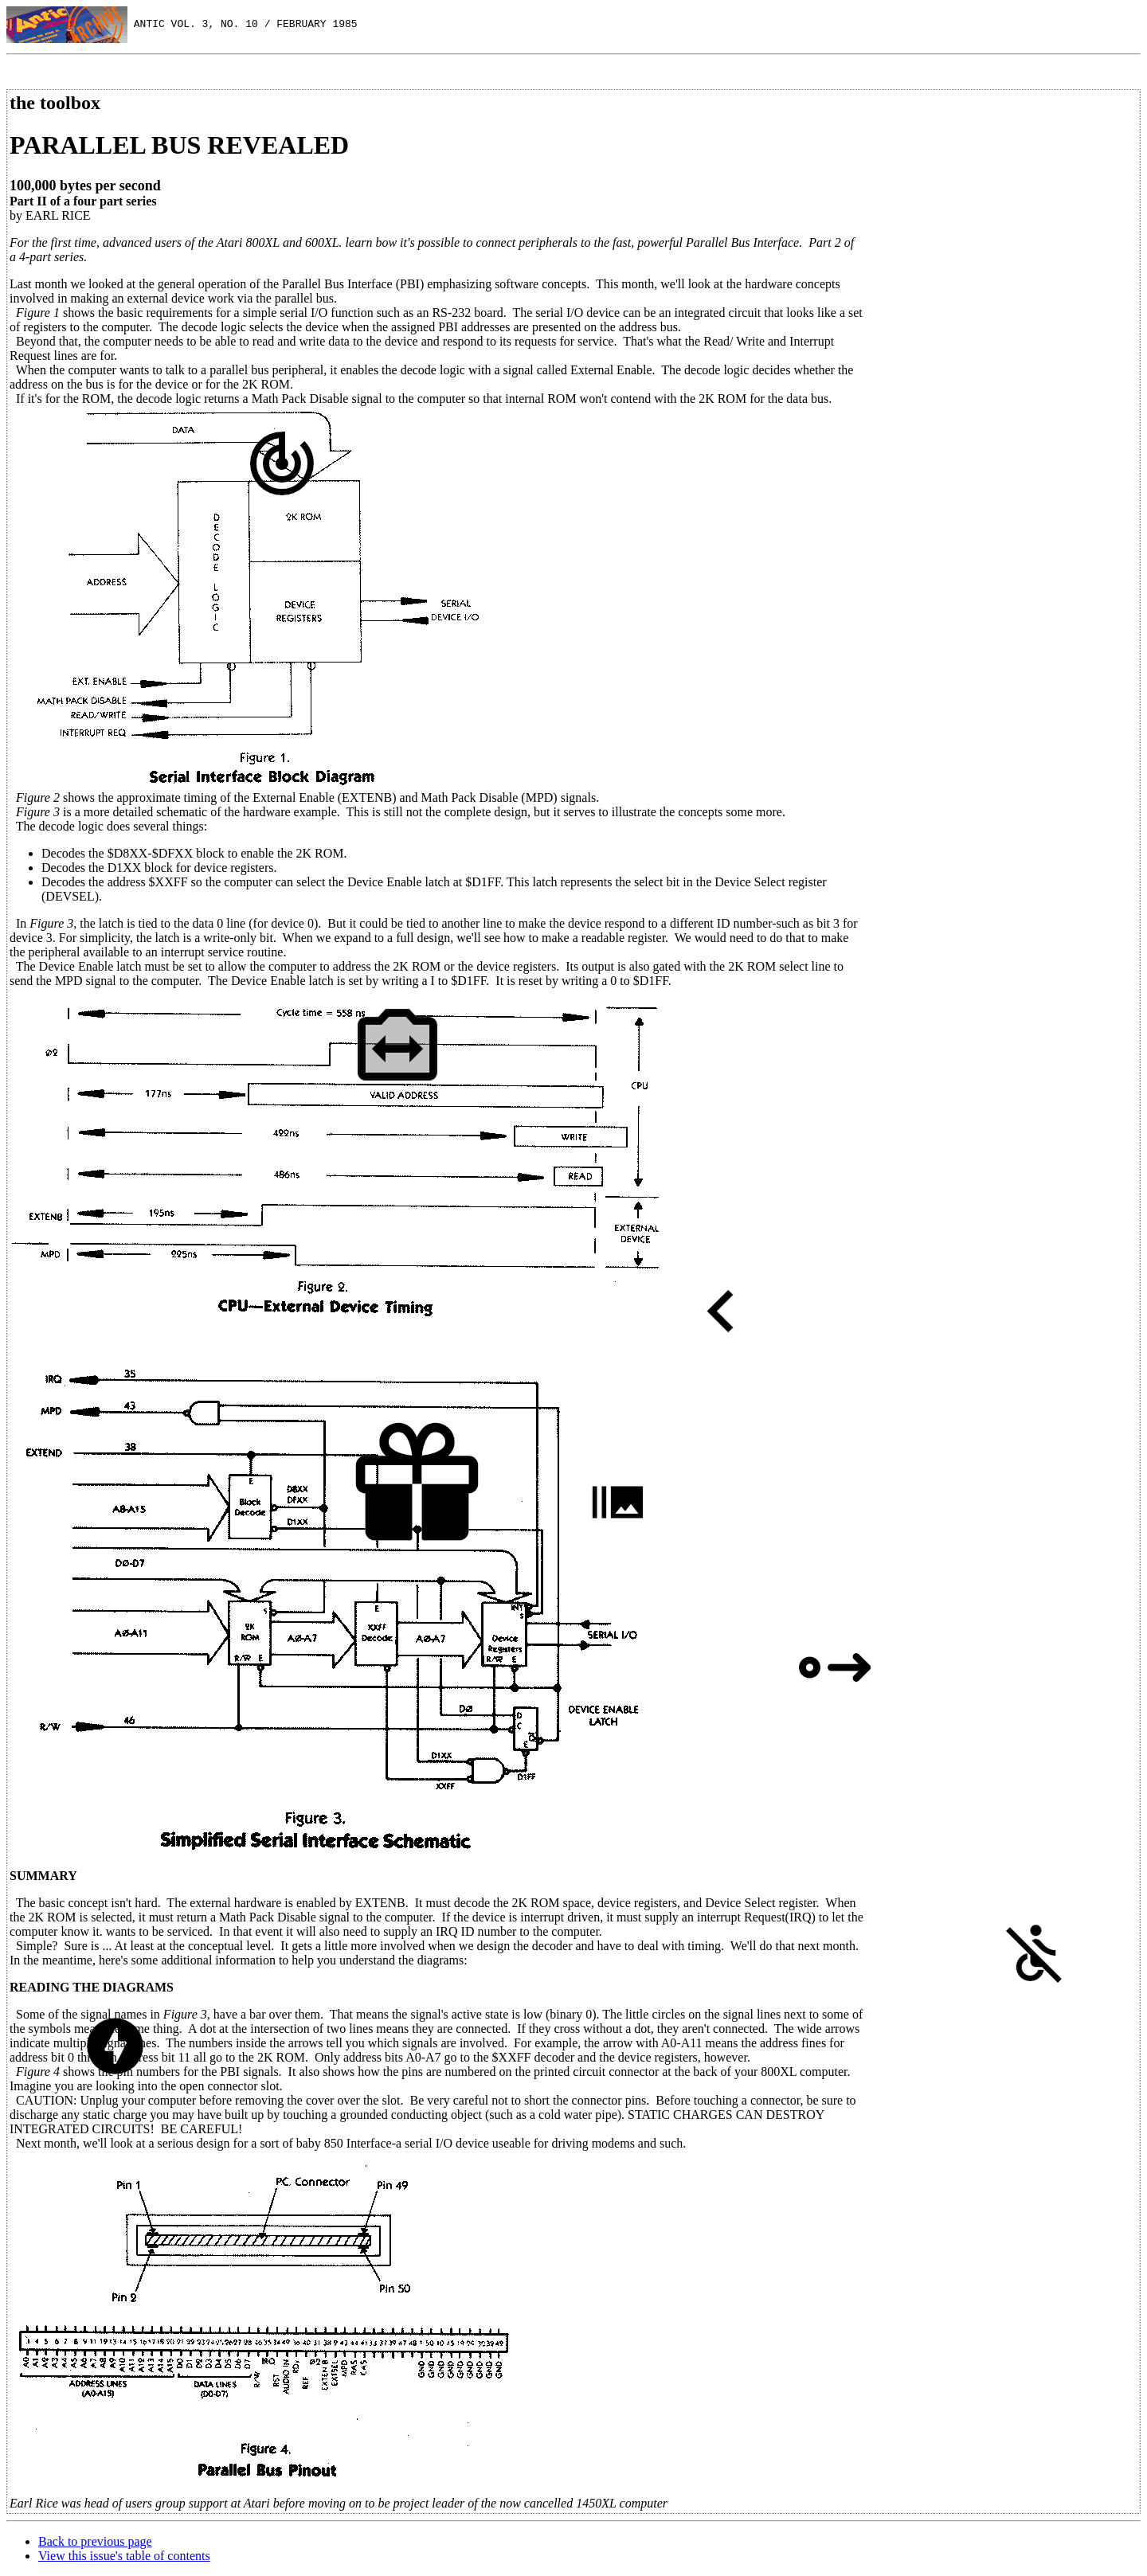 Image resolution: width=1147 pixels, height=2576 pixels. Describe the element at coordinates (115, 2046) in the screenshot. I see `indicates offline or cached content available` at that location.